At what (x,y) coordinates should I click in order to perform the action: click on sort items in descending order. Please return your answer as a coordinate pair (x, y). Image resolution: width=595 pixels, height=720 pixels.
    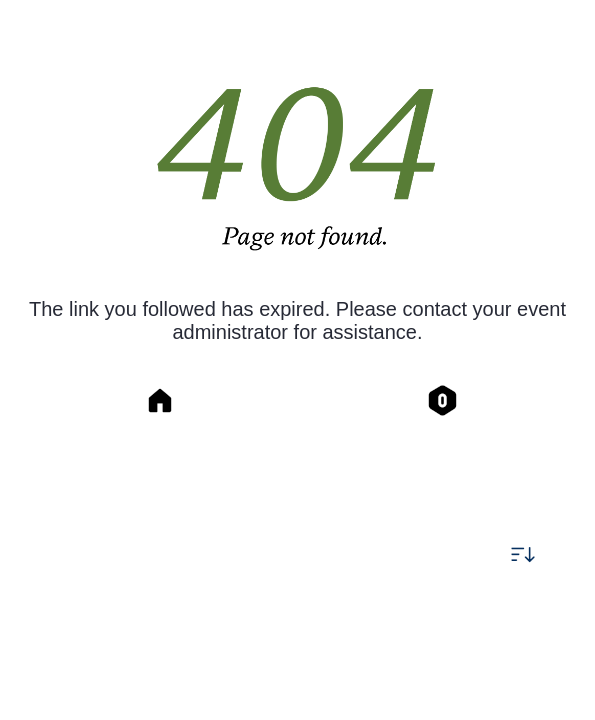
    Looking at the image, I should click on (523, 554).